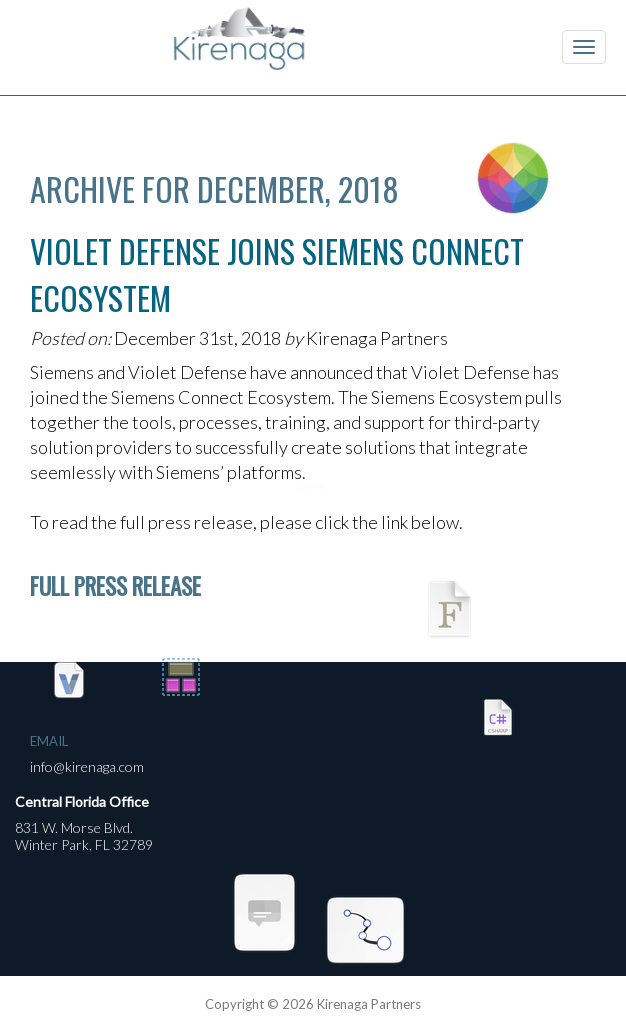  Describe the element at coordinates (513, 178) in the screenshot. I see `open color preferences or theme settings` at that location.